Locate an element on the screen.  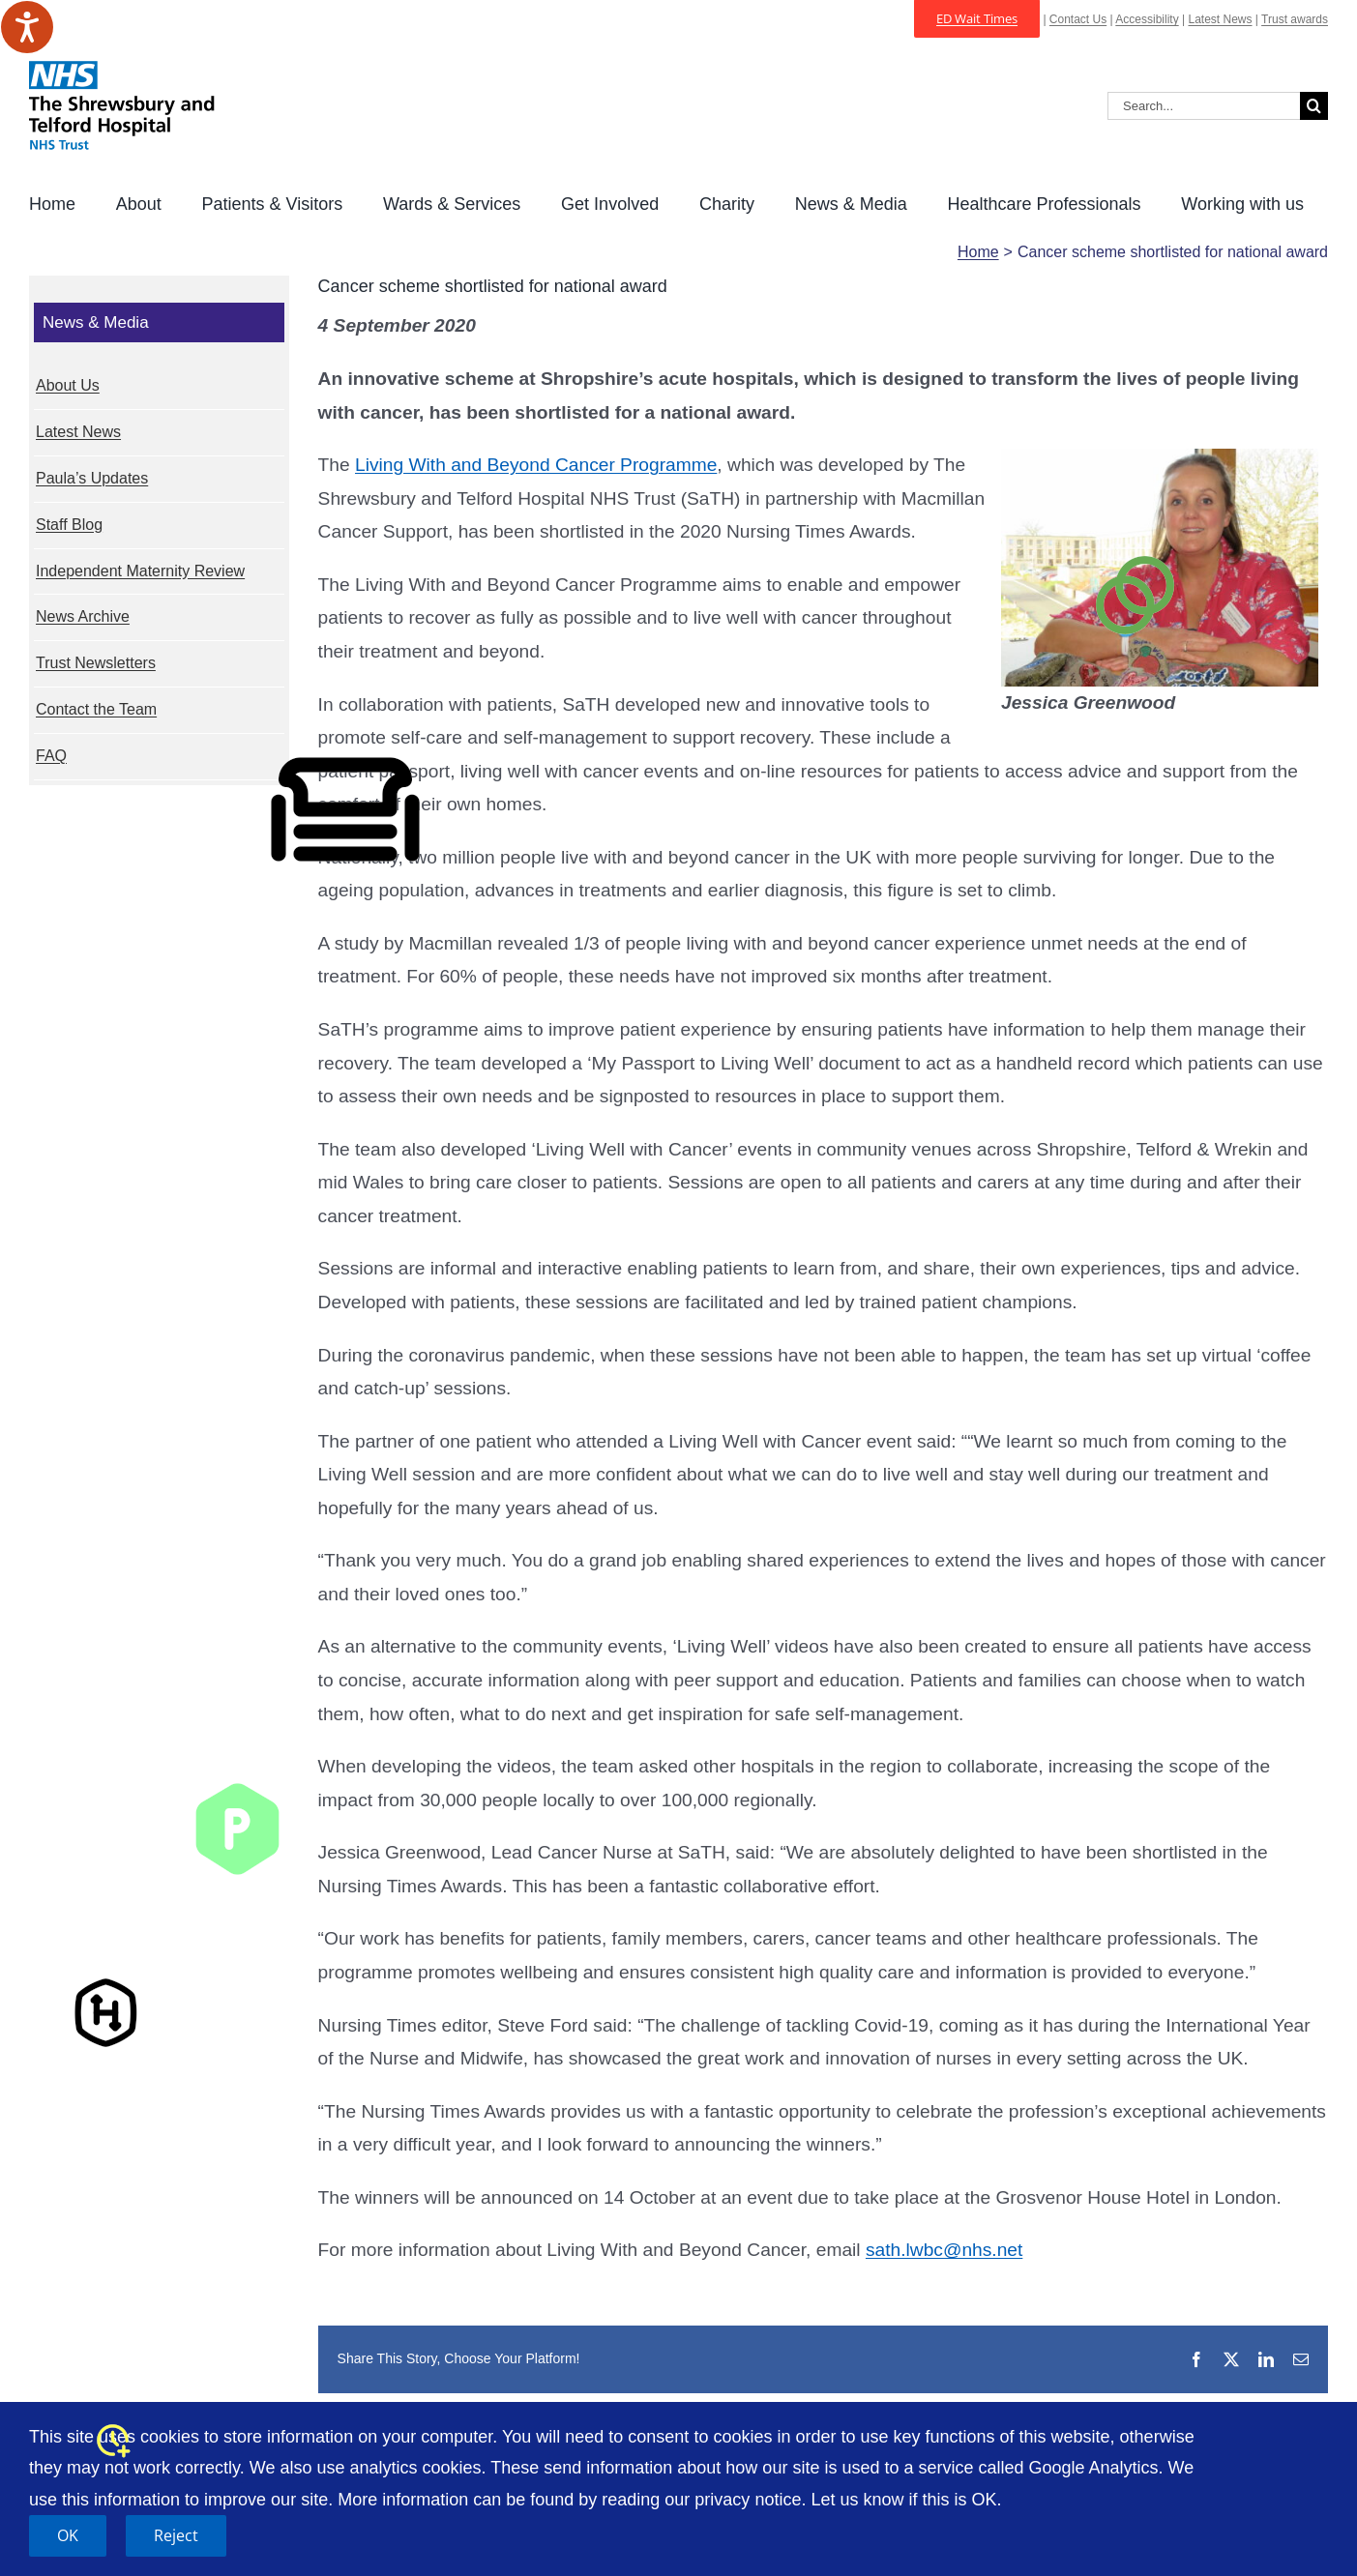
visit HackerRank coding platform is located at coordinates (105, 2012).